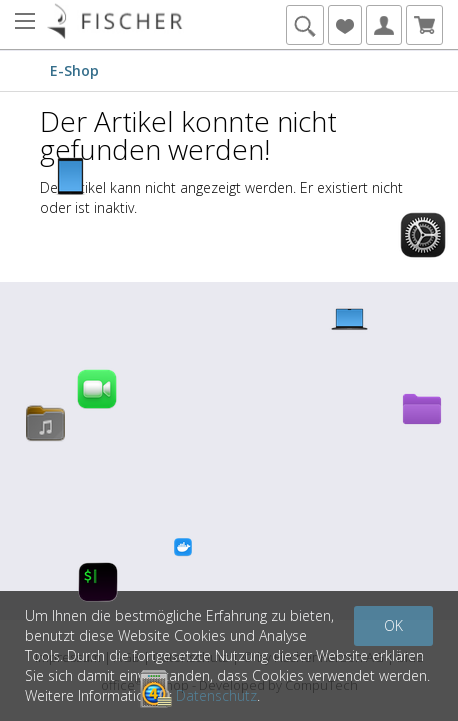 This screenshot has width=458, height=721. I want to click on open system settings, so click(423, 235).